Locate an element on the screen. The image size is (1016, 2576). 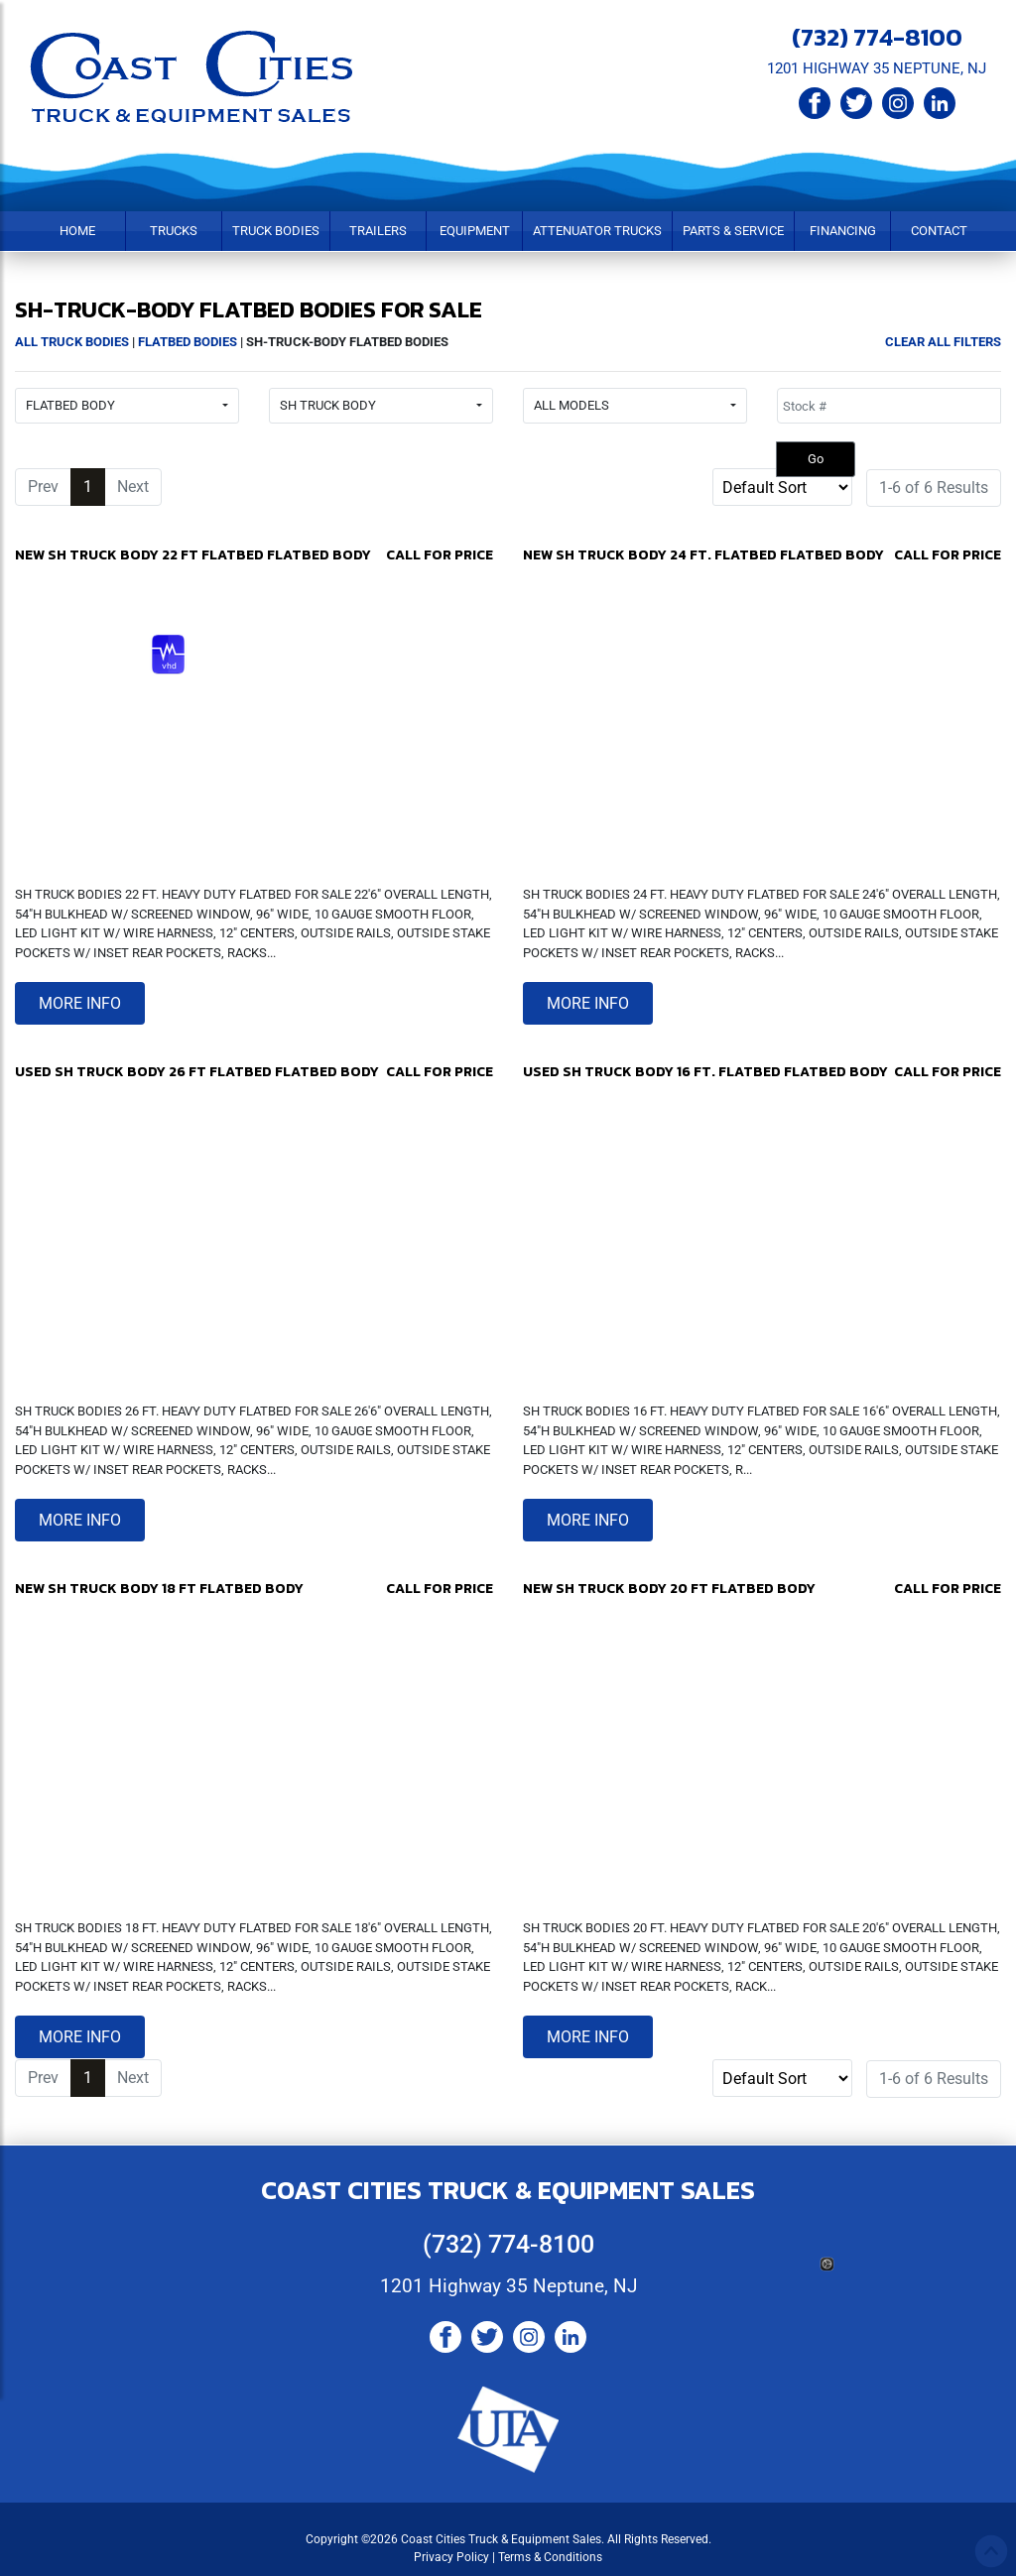
open system settings is located at coordinates (826, 2264).